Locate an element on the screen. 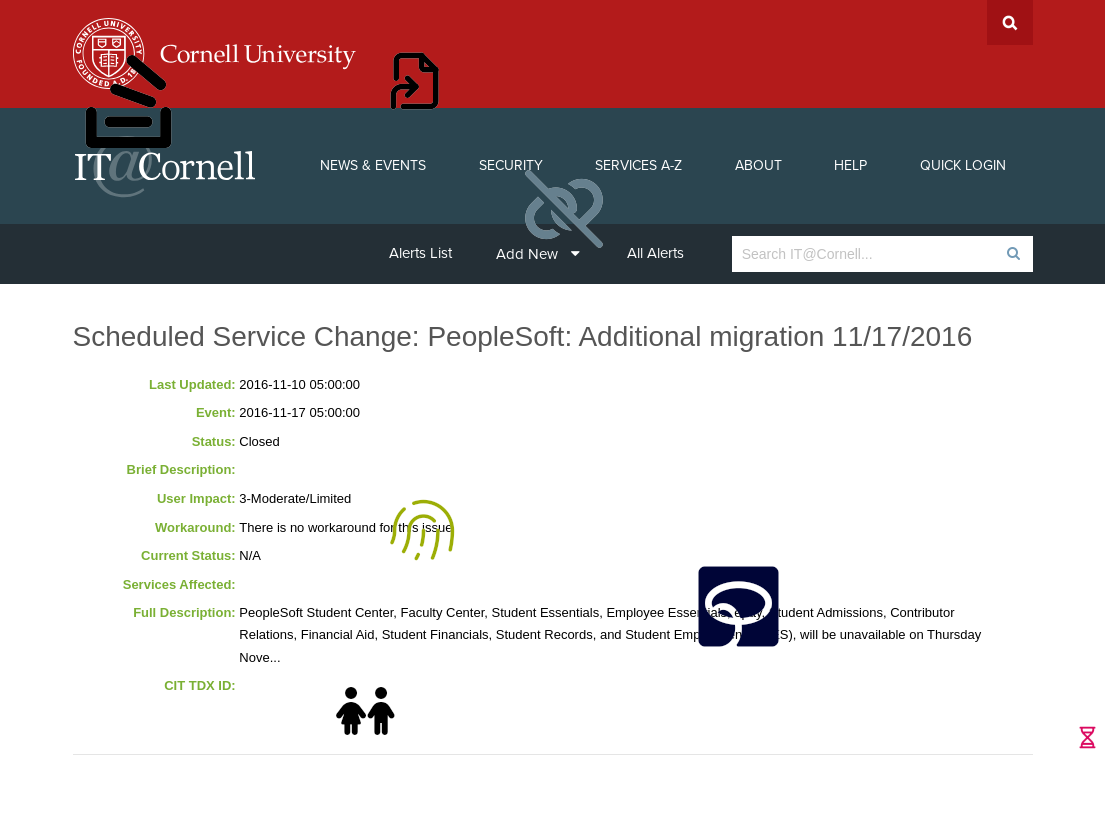 The width and height of the screenshot is (1105, 820). create a symbolic link to this file is located at coordinates (416, 81).